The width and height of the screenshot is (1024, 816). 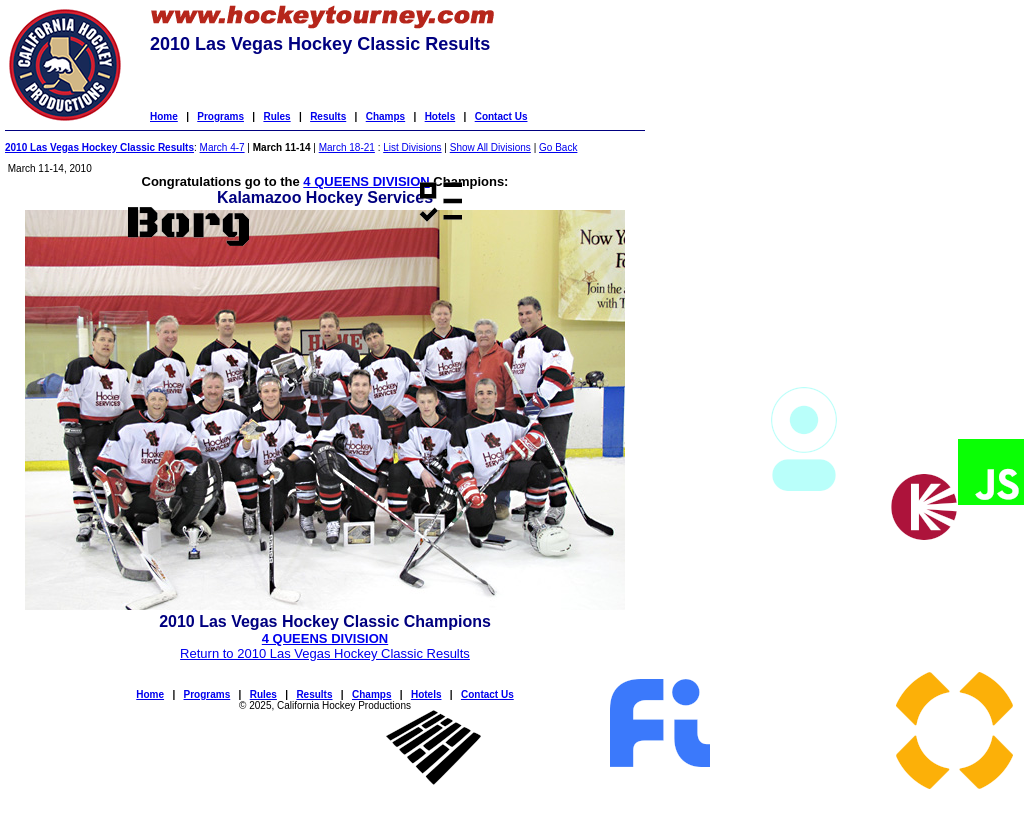 What do you see at coordinates (660, 723) in the screenshot?
I see `fi bank app logo` at bounding box center [660, 723].